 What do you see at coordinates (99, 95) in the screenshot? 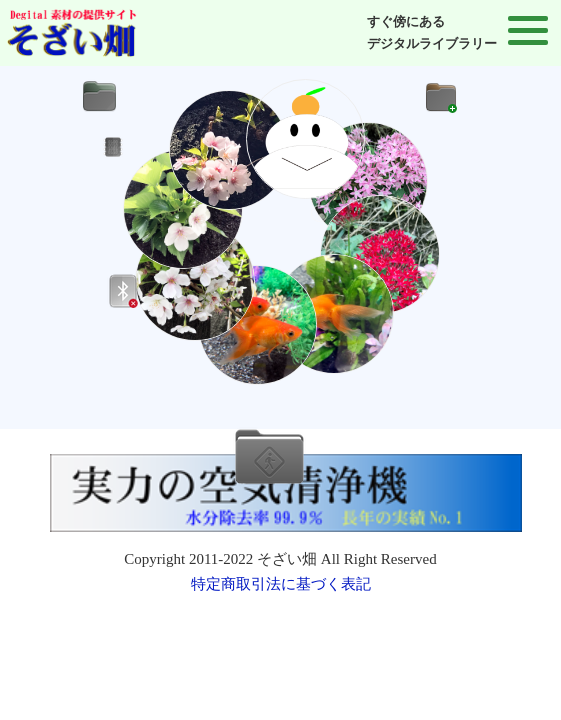
I see `indicates an open or currently accessed folder` at bounding box center [99, 95].